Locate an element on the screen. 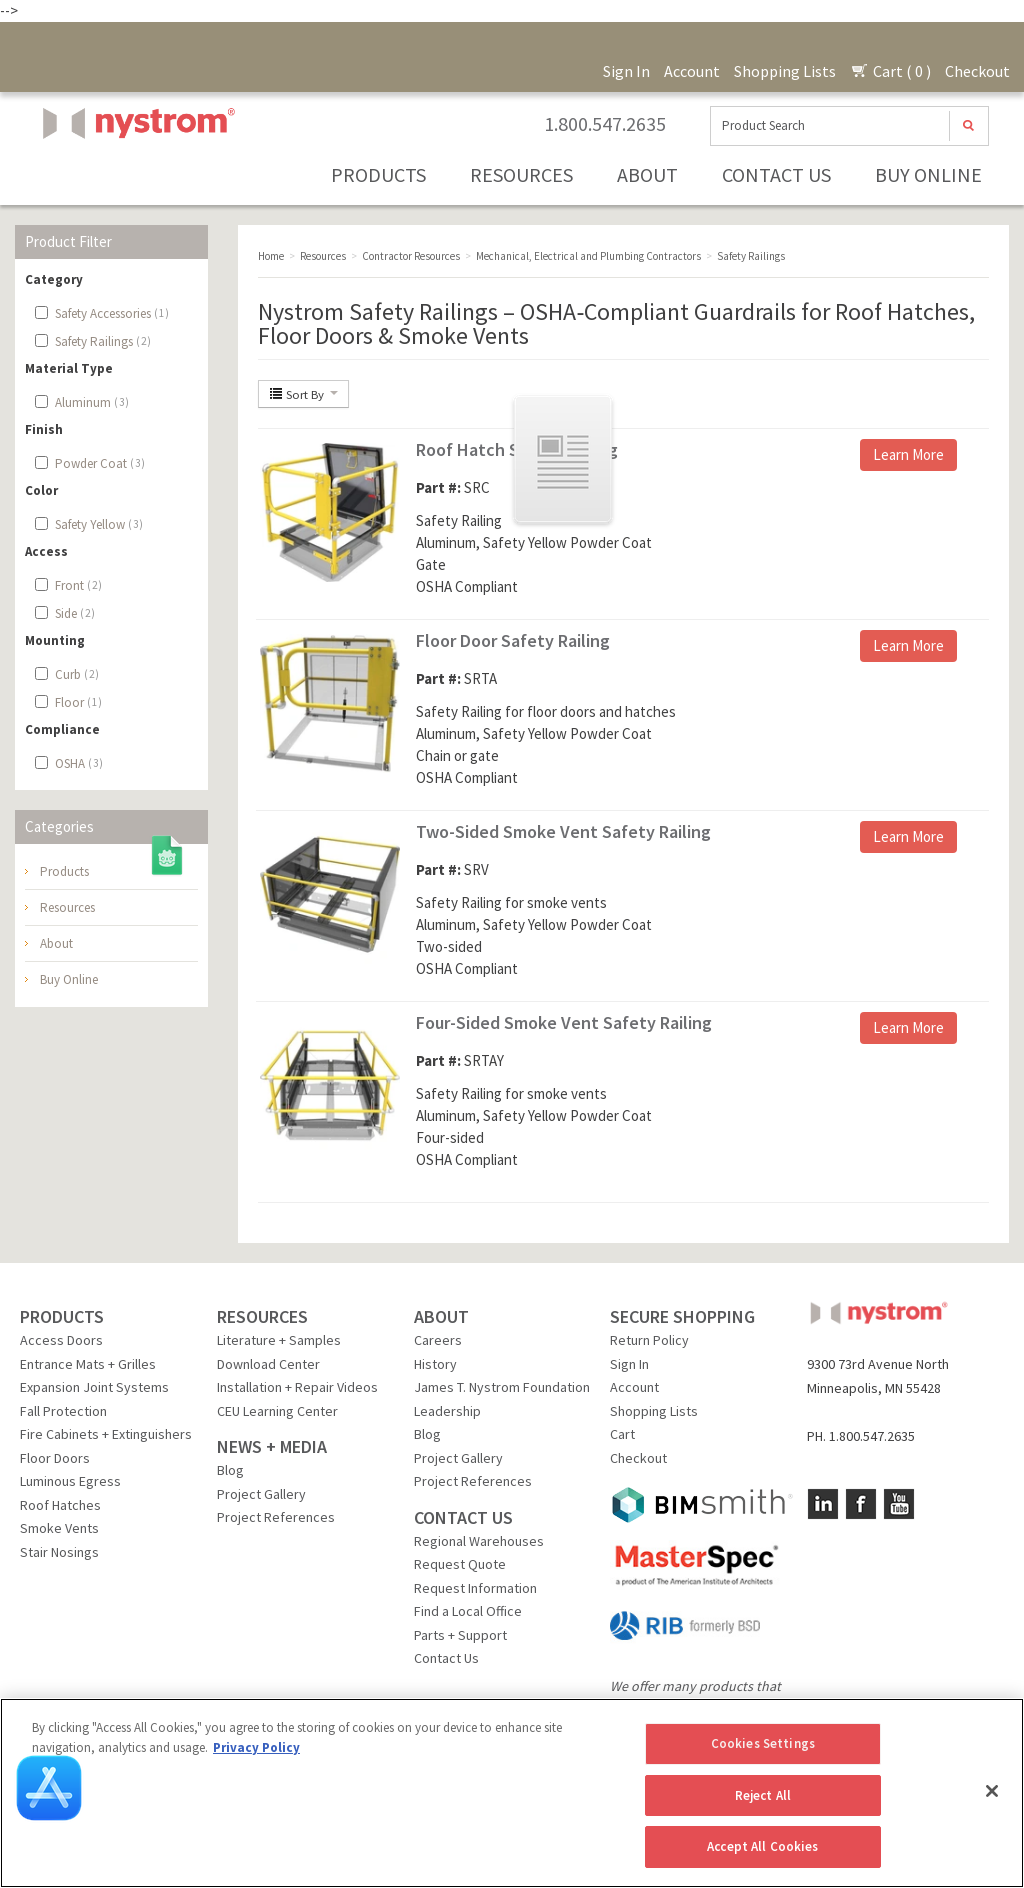 This screenshot has height=1888, width=1024. a godot shader file is located at coordinates (167, 856).